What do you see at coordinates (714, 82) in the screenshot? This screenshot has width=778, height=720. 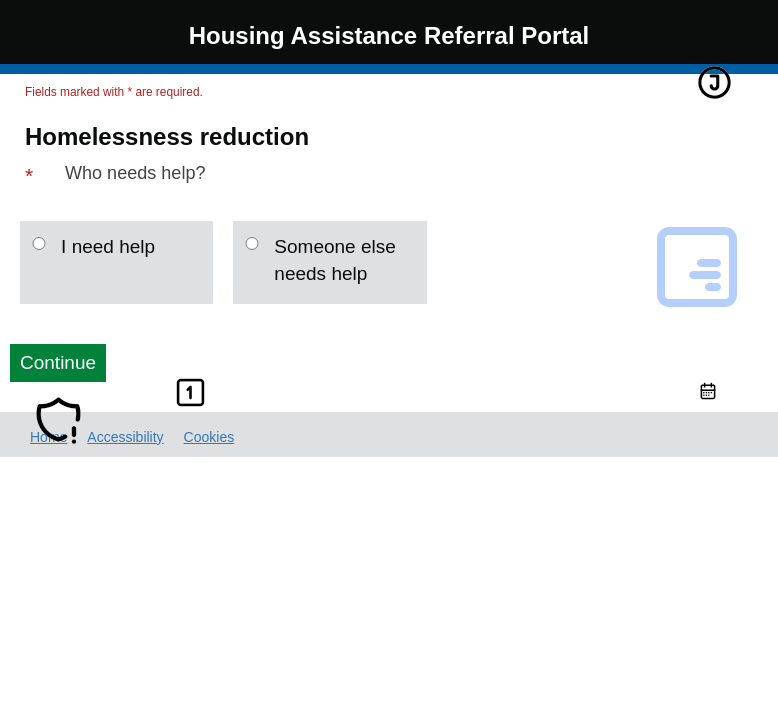 I see `indicates items or contacts starting with the letter J` at bounding box center [714, 82].